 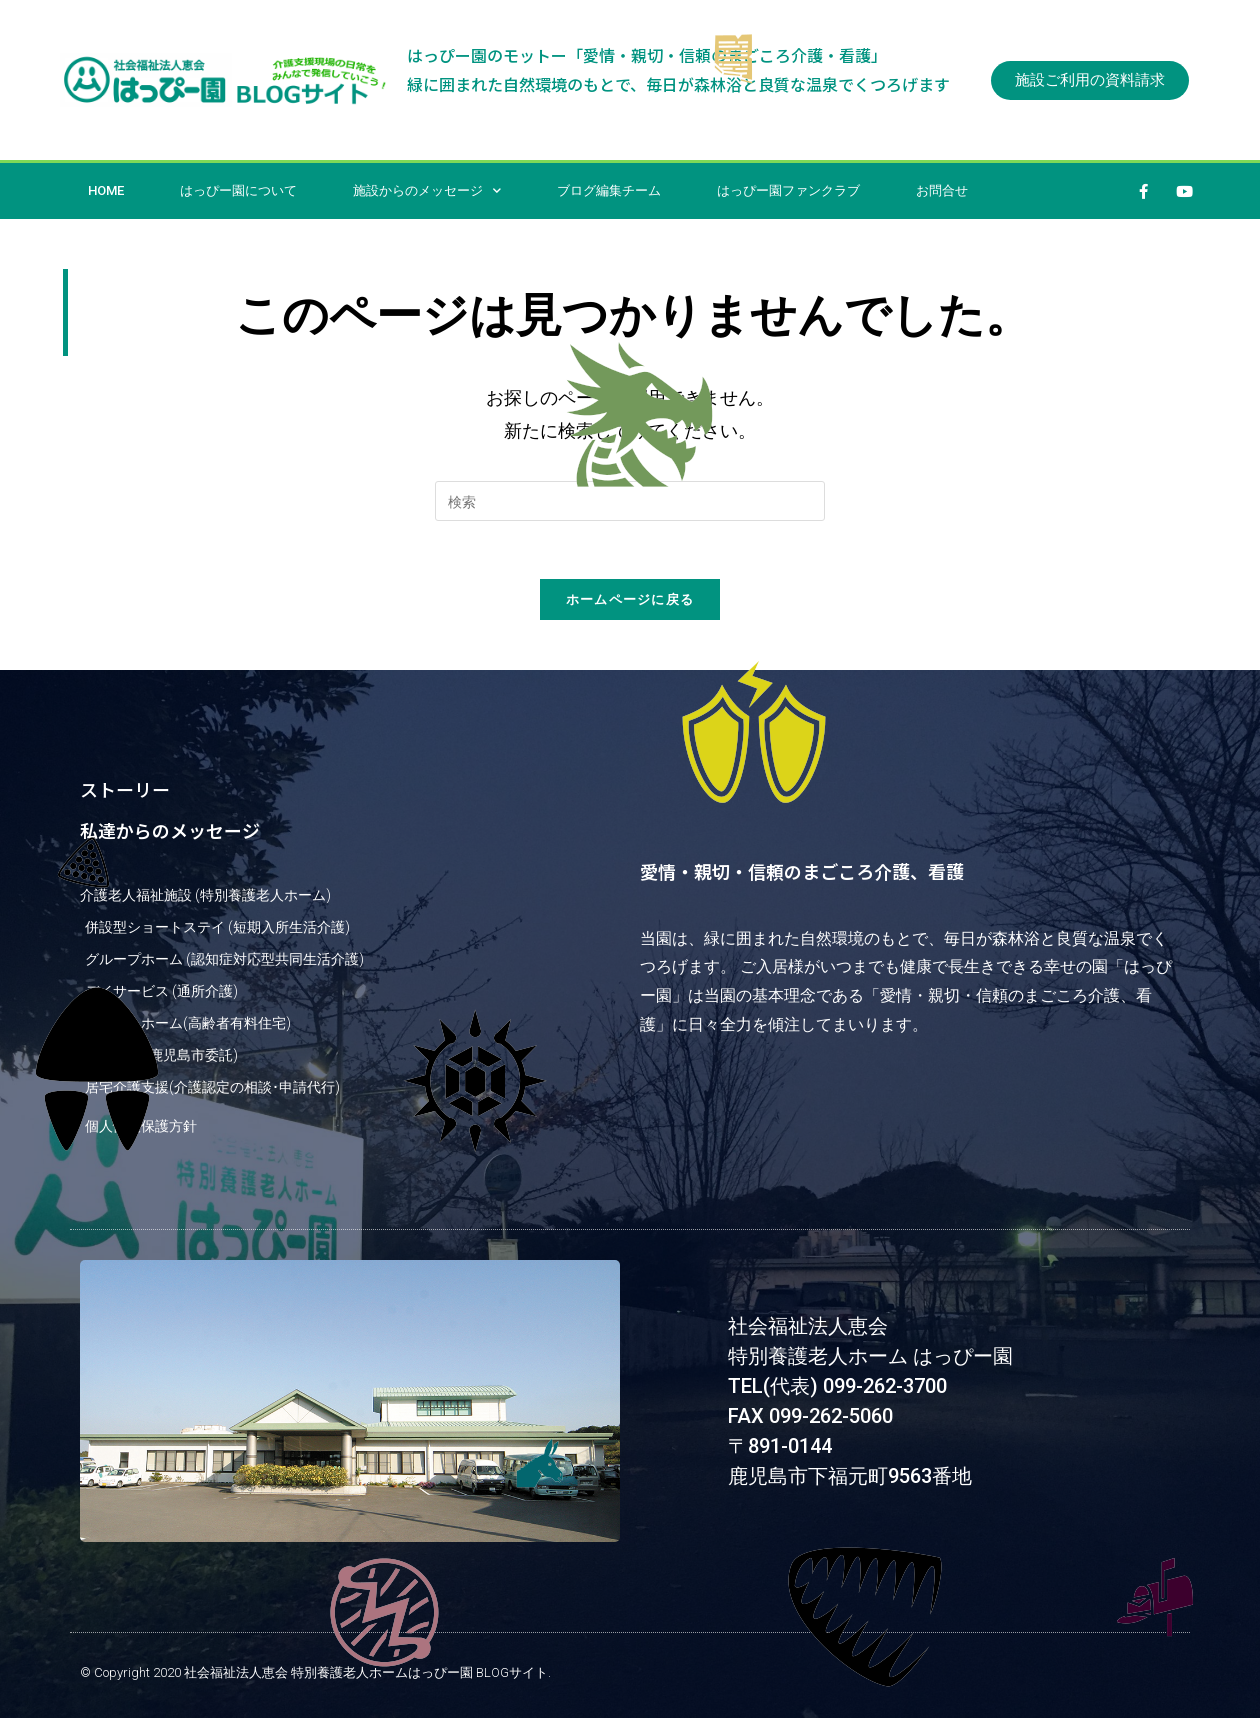 What do you see at coordinates (639, 414) in the screenshot?
I see `access dragon or monster-related content` at bounding box center [639, 414].